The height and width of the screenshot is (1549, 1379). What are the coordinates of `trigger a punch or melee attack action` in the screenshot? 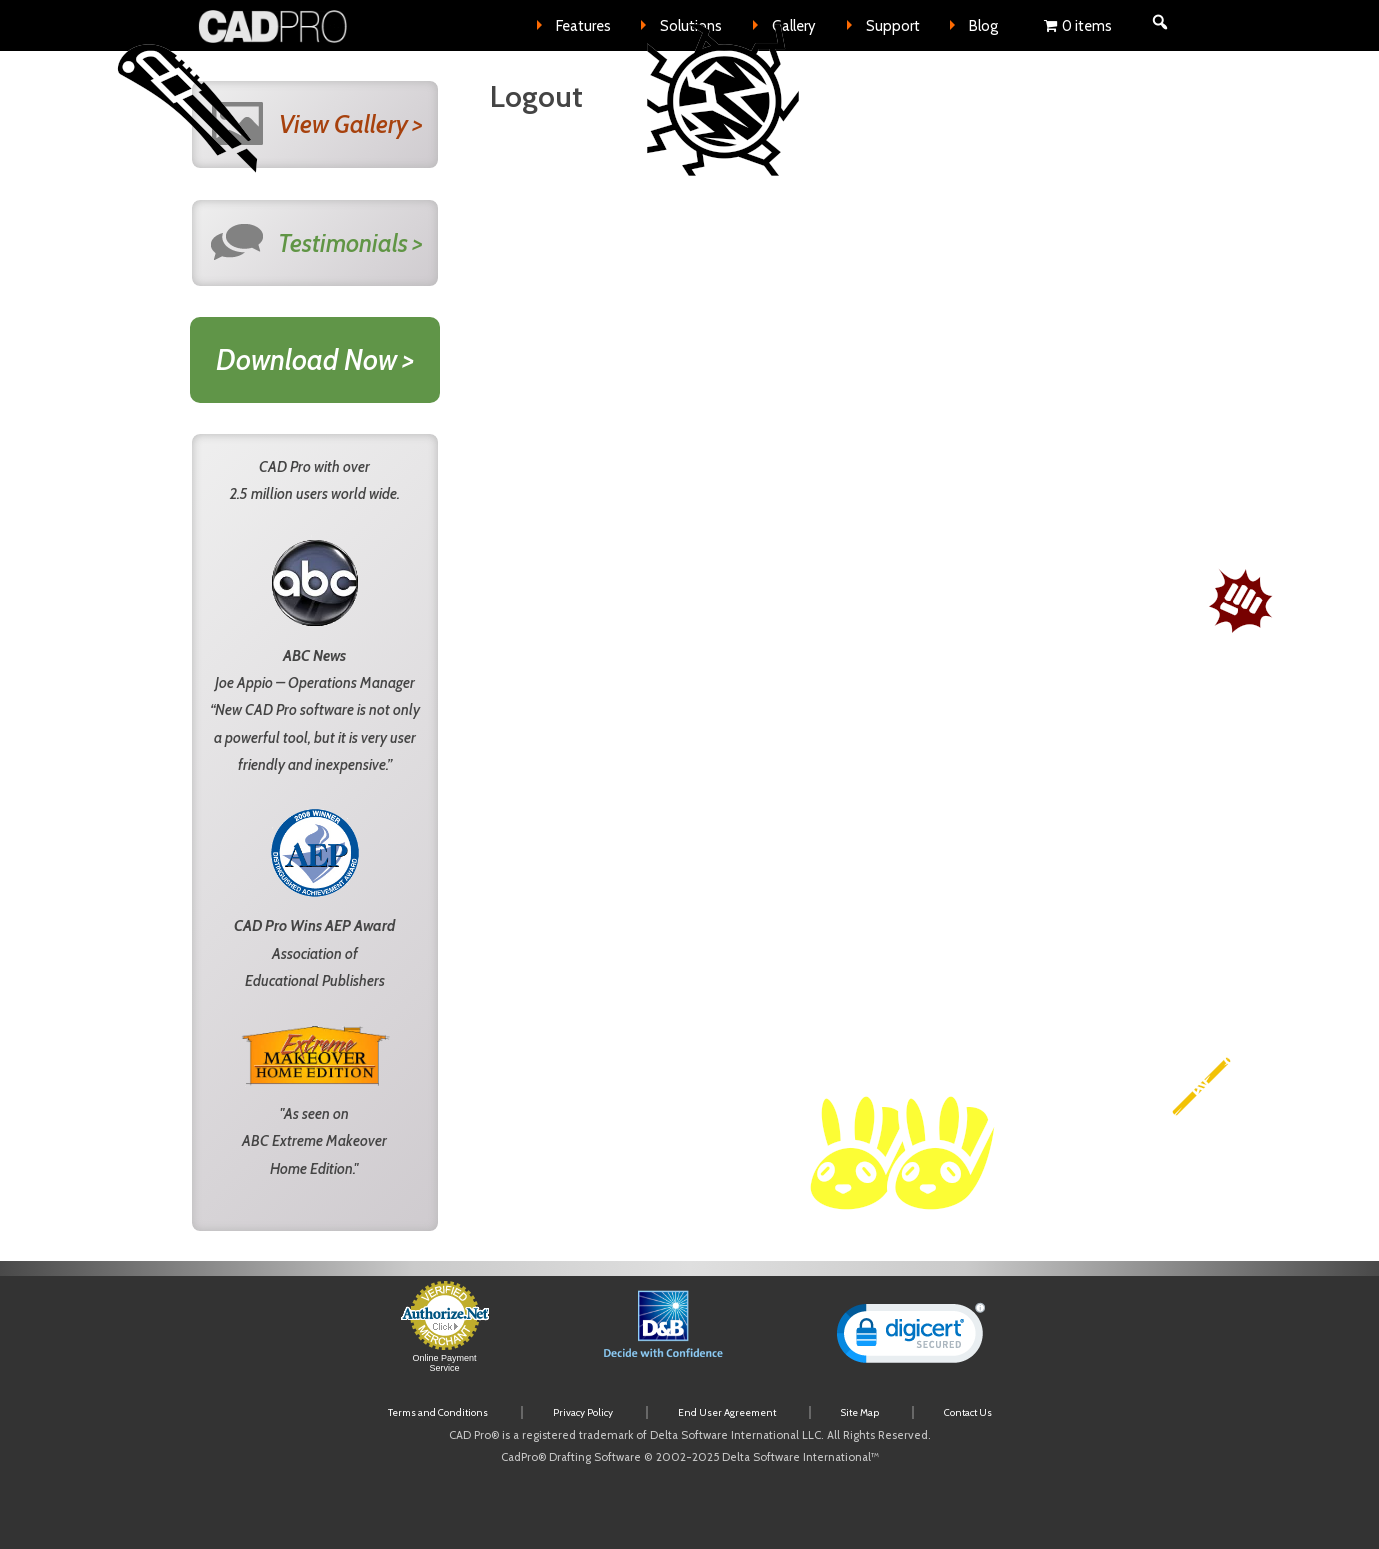 It's located at (1241, 600).